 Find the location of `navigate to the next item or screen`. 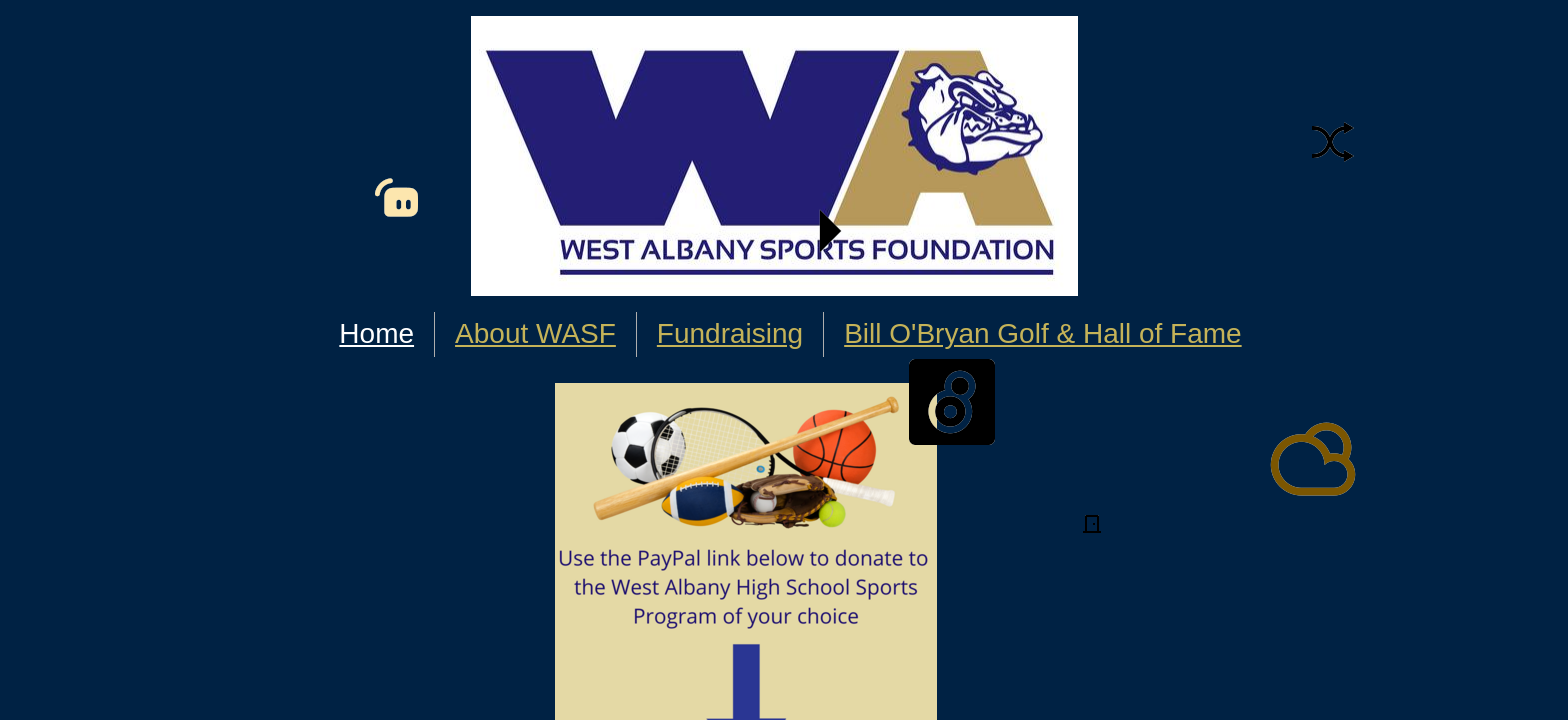

navigate to the next item or screen is located at coordinates (827, 231).